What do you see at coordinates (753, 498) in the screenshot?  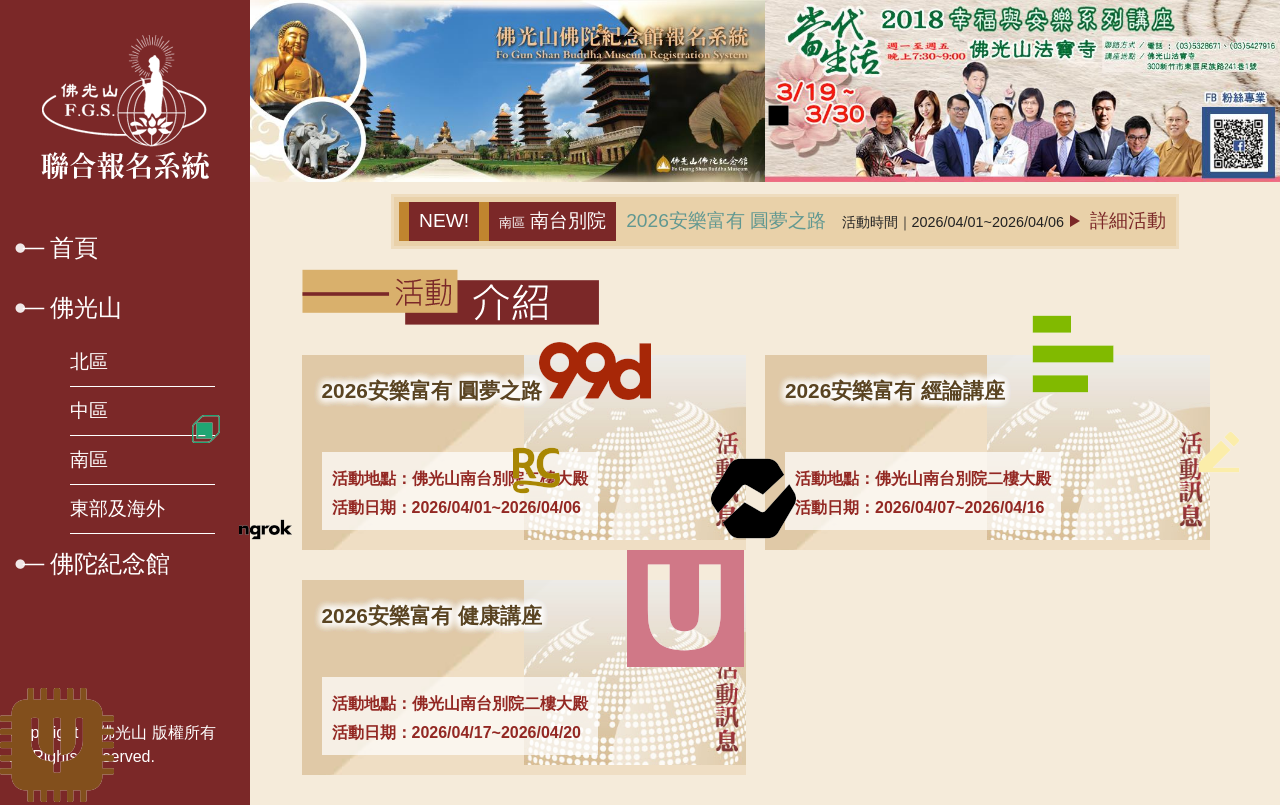 I see `open Baremetrics dashboard` at bounding box center [753, 498].